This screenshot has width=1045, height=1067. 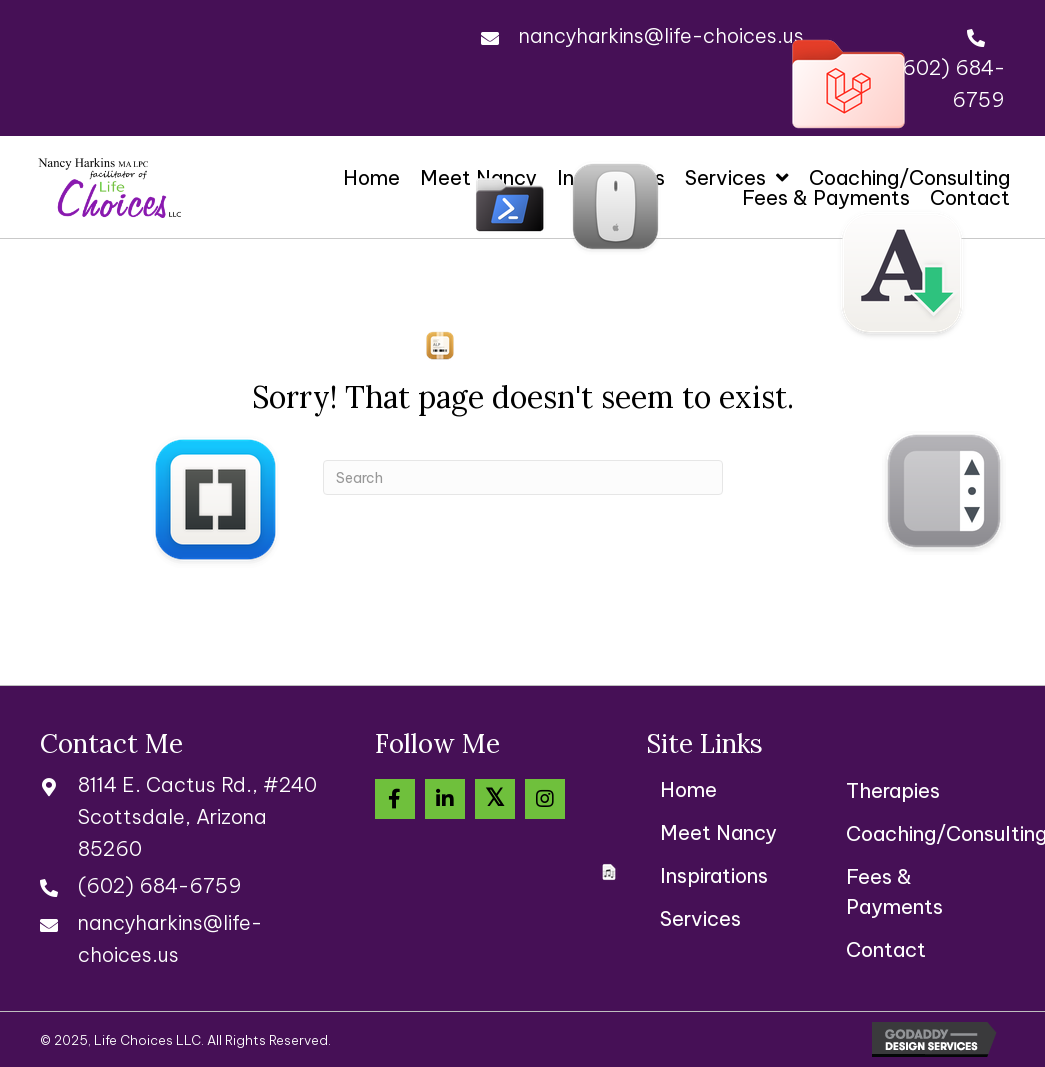 What do you see at coordinates (615, 206) in the screenshot?
I see `open mouse and trackpad settings` at bounding box center [615, 206].